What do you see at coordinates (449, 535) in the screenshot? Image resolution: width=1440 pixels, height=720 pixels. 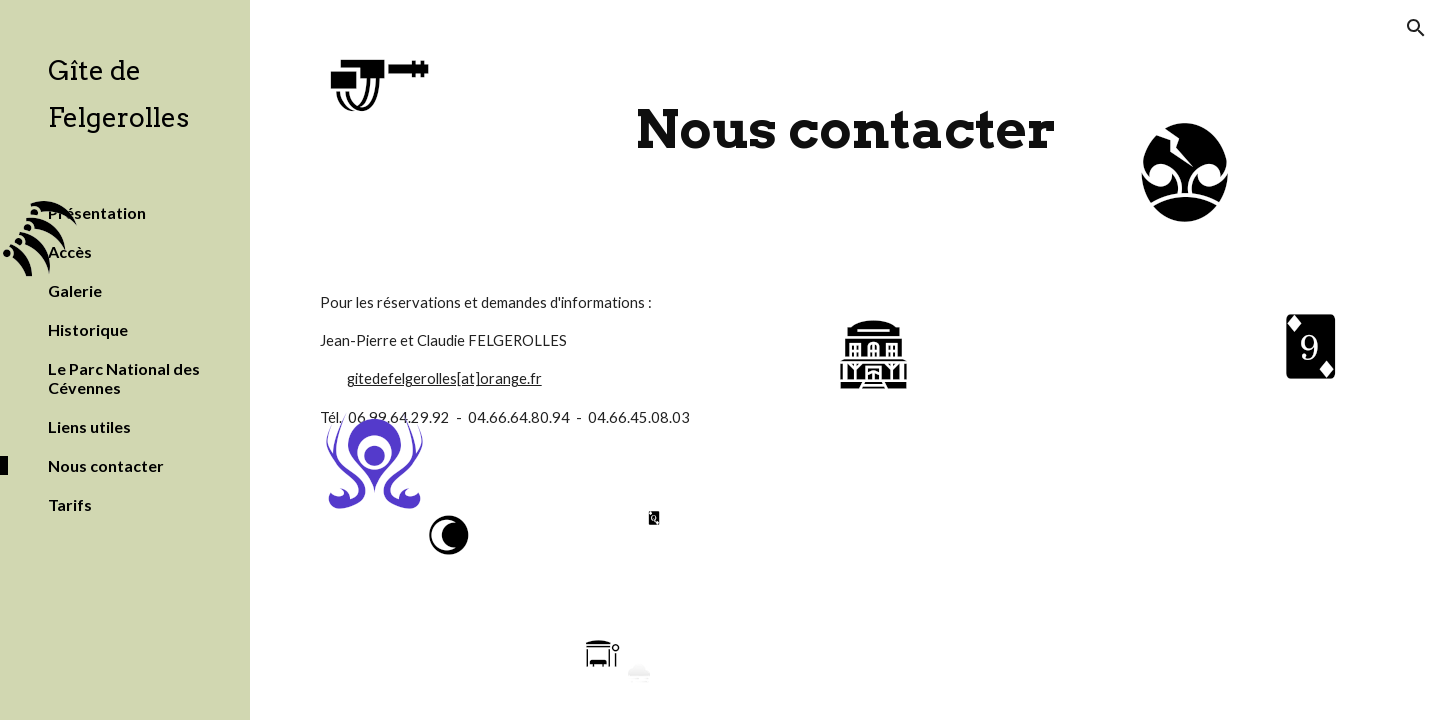 I see `toggle dark mode or night theme` at bounding box center [449, 535].